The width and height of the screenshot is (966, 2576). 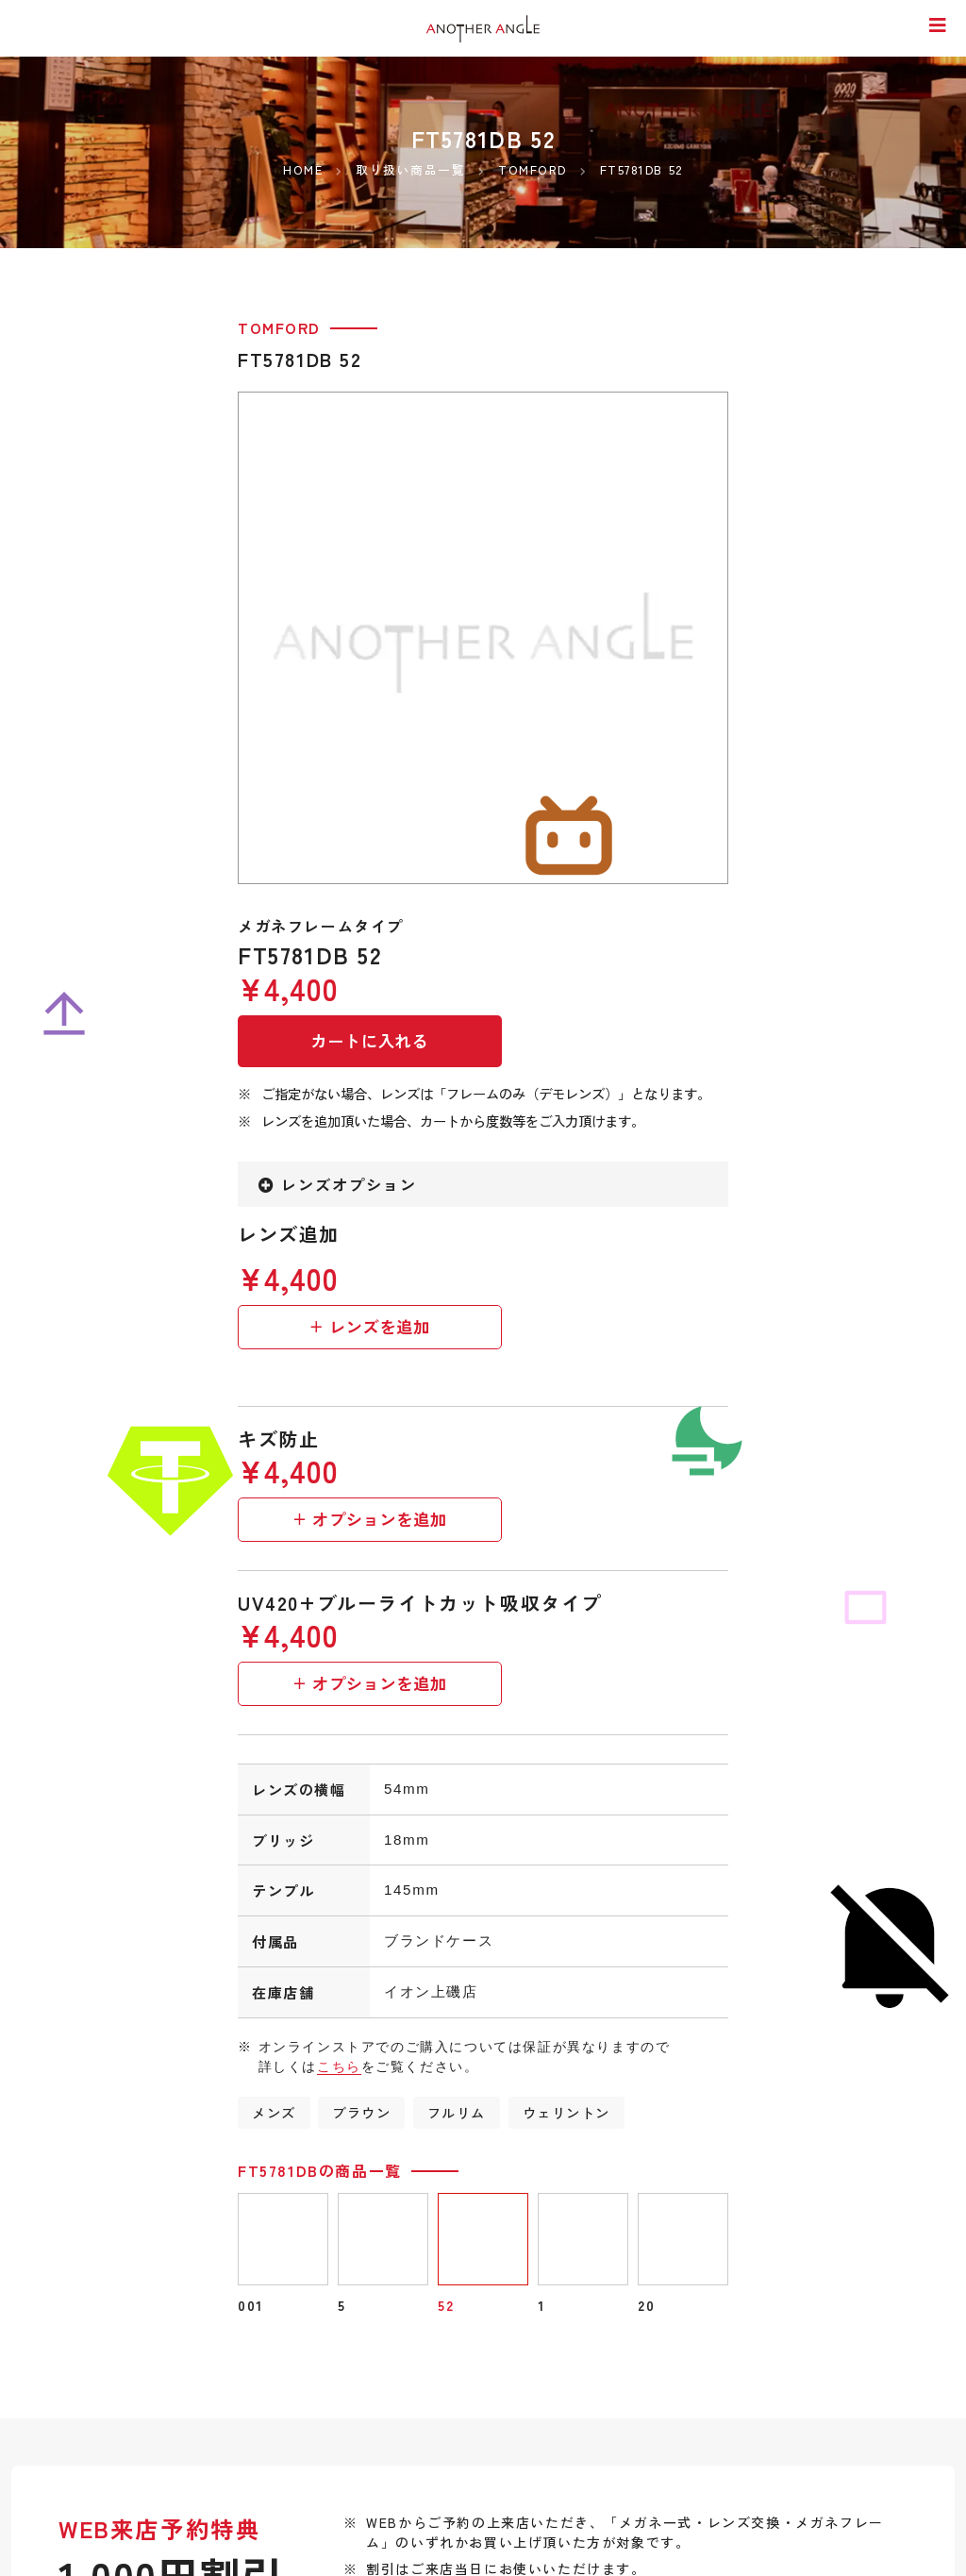 What do you see at coordinates (170, 1480) in the screenshot?
I see `tether (USDT) cryptocurrency logo` at bounding box center [170, 1480].